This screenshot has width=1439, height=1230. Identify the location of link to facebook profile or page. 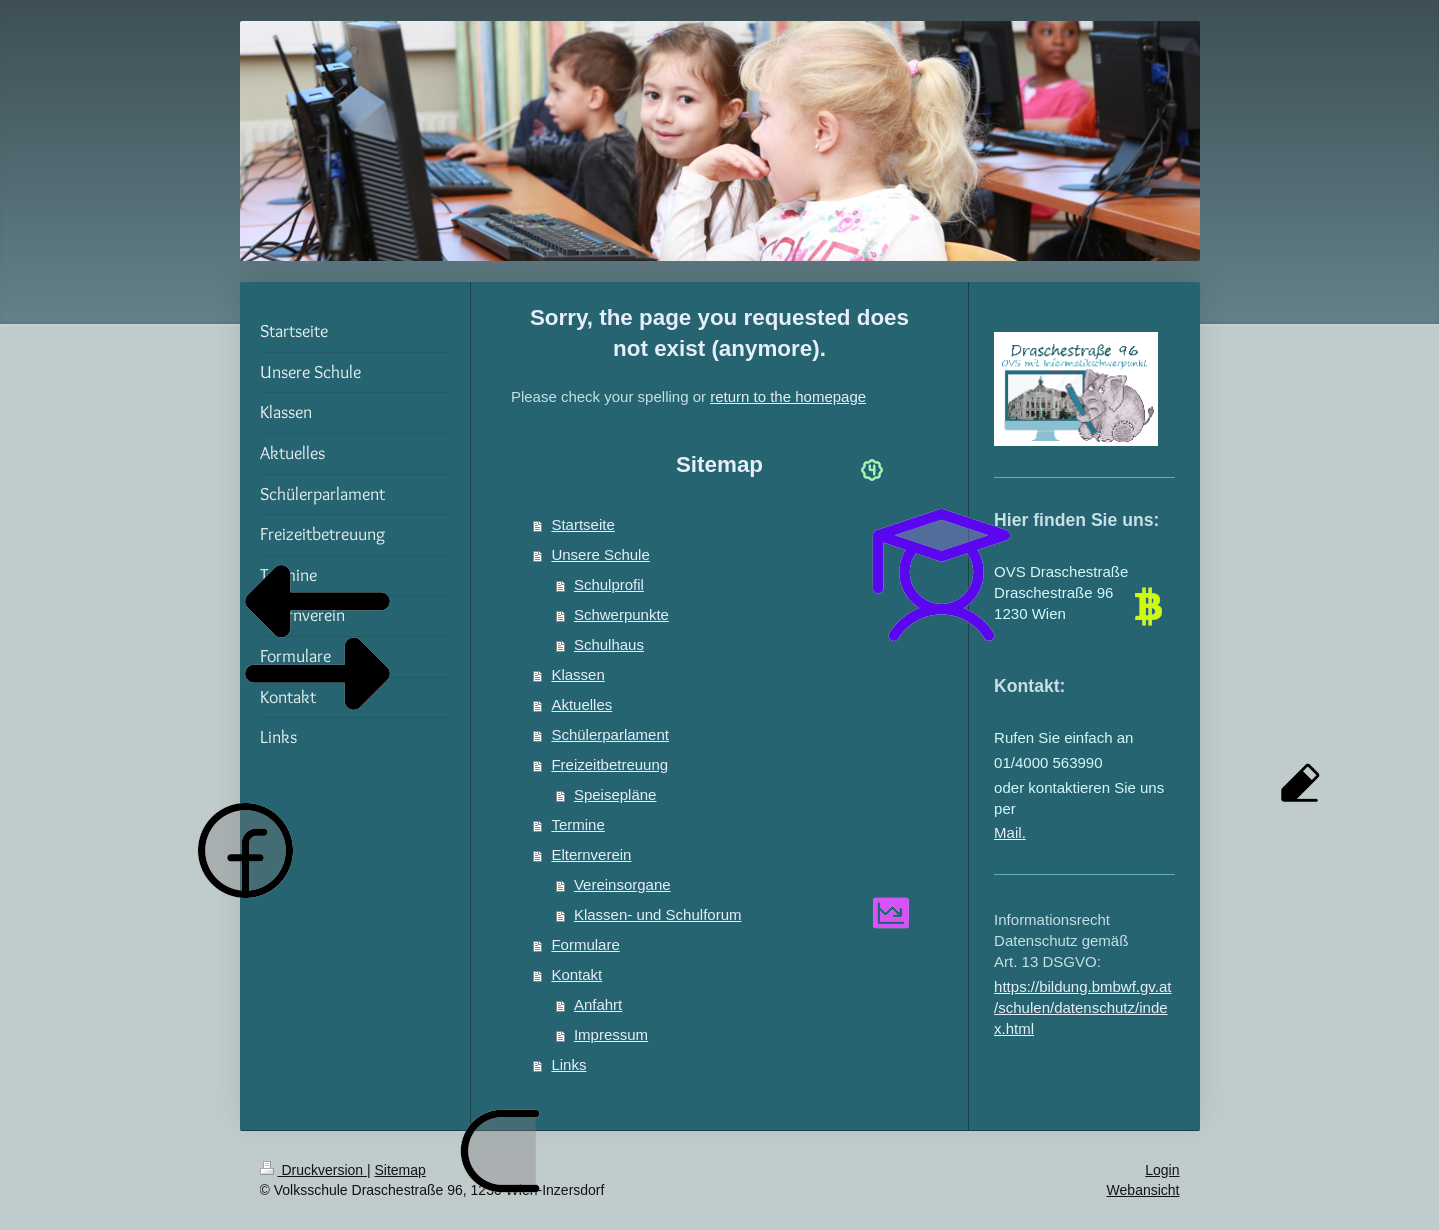
(245, 850).